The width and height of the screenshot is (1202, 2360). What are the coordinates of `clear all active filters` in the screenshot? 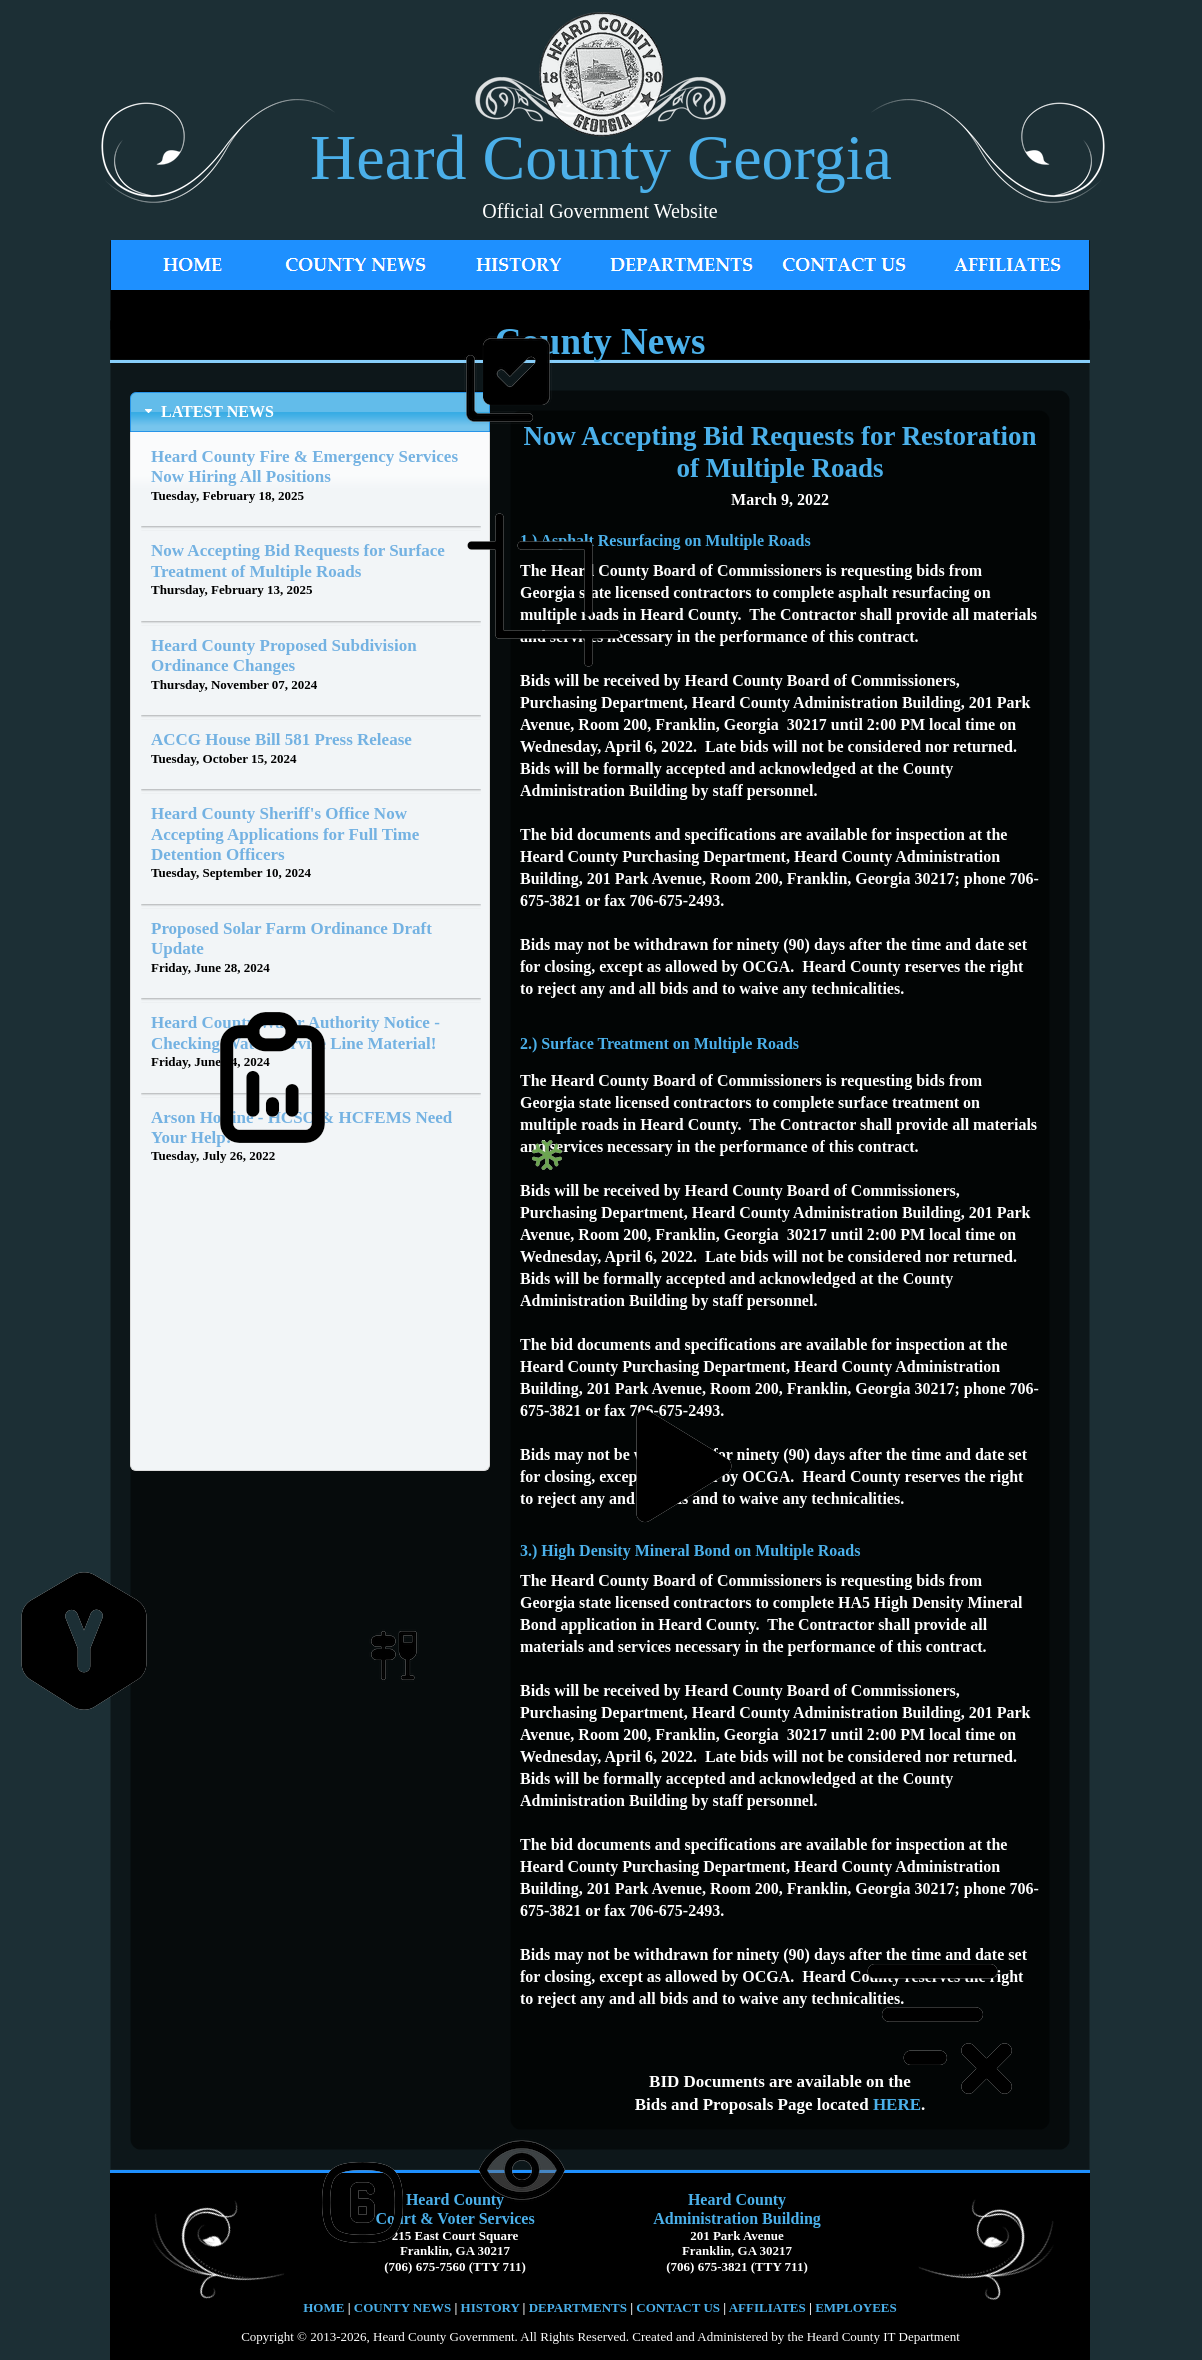 It's located at (932, 2014).